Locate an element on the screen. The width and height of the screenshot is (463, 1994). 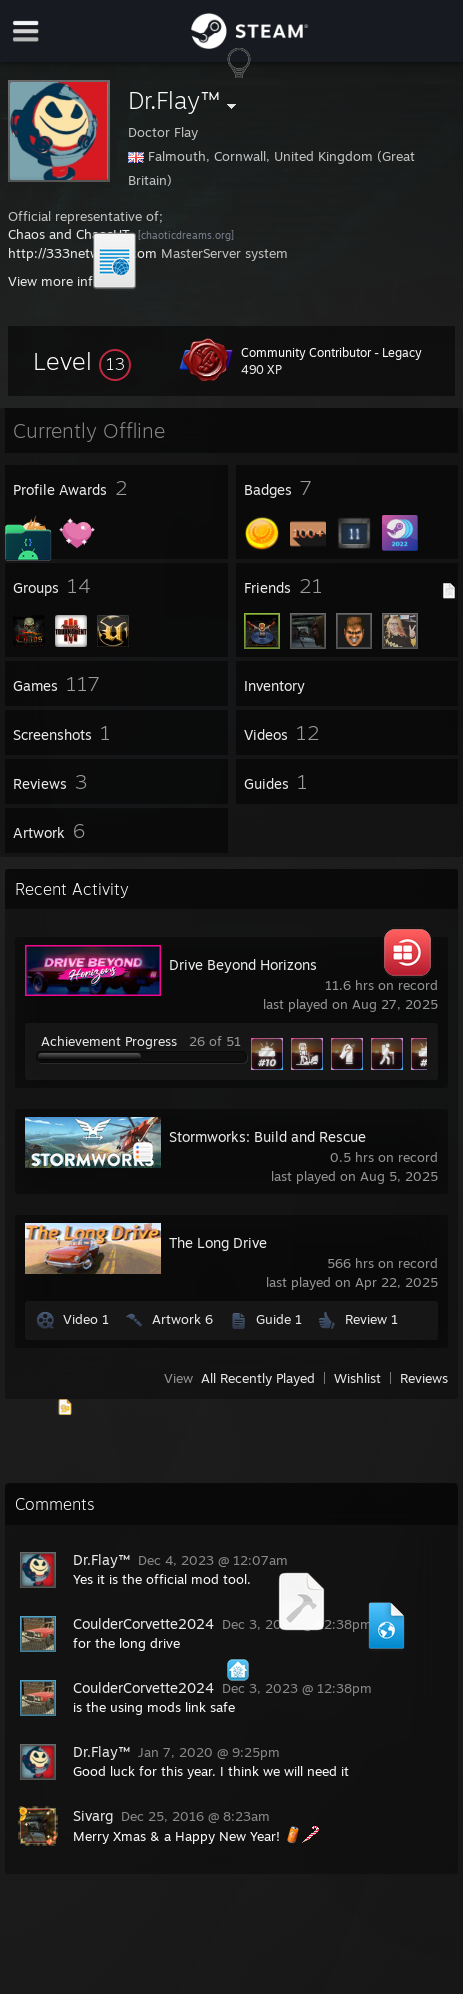
a plain text file is located at coordinates (449, 591).